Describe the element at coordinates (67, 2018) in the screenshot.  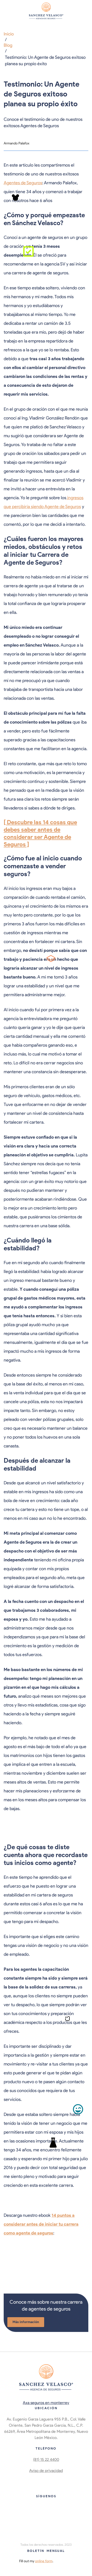
I see `view source code` at that location.